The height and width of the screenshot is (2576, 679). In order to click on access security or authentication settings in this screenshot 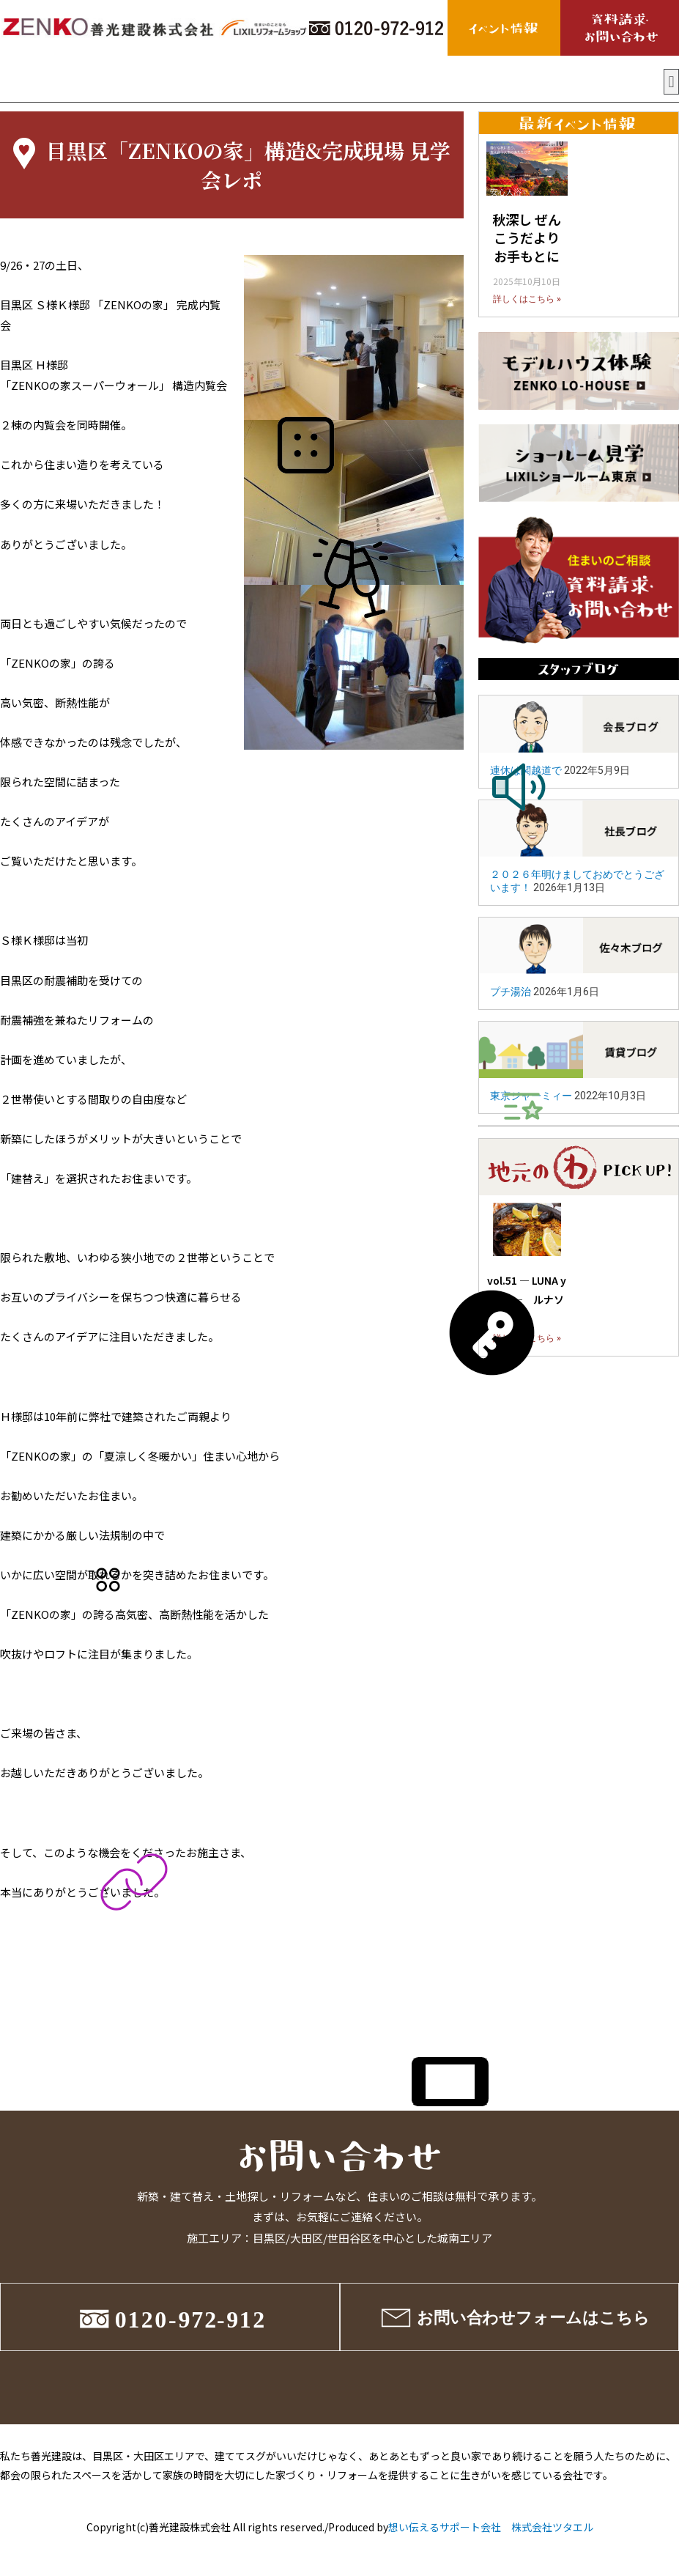, I will do `click(491, 1332)`.